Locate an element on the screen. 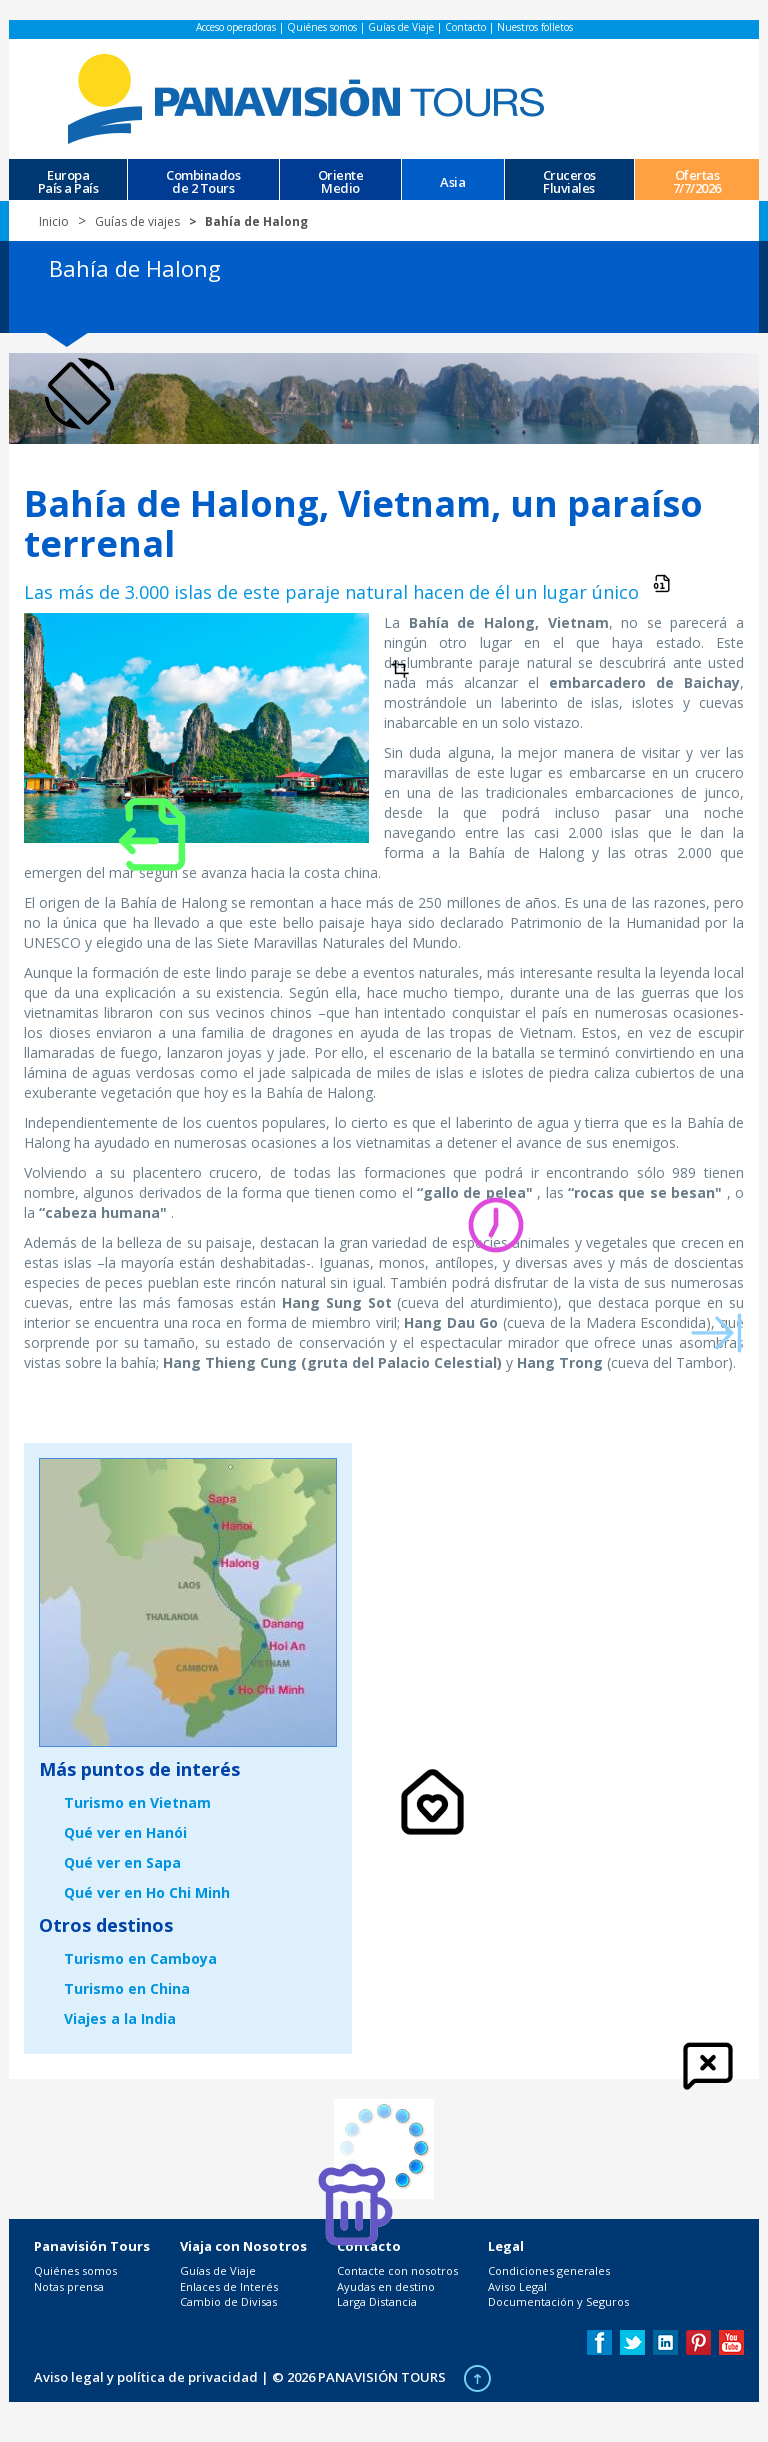  export file to another location is located at coordinates (155, 834).